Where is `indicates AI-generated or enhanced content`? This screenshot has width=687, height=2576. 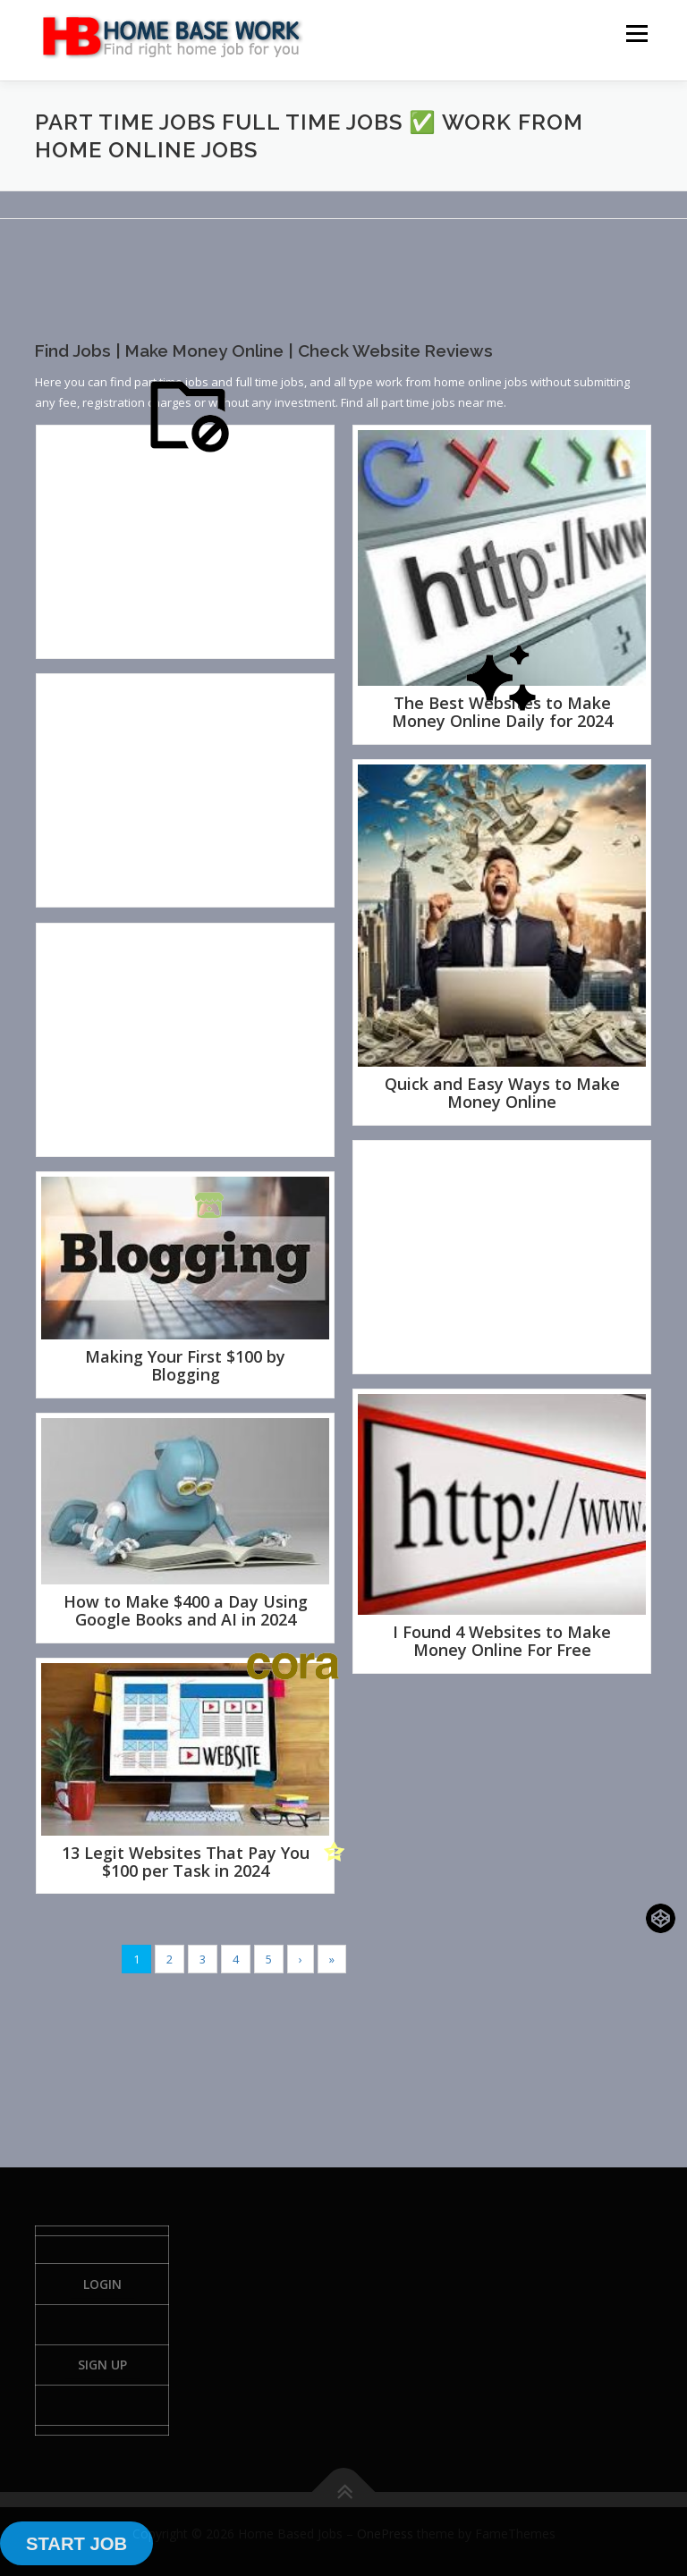 indicates AI-generated or enhanced content is located at coordinates (503, 678).